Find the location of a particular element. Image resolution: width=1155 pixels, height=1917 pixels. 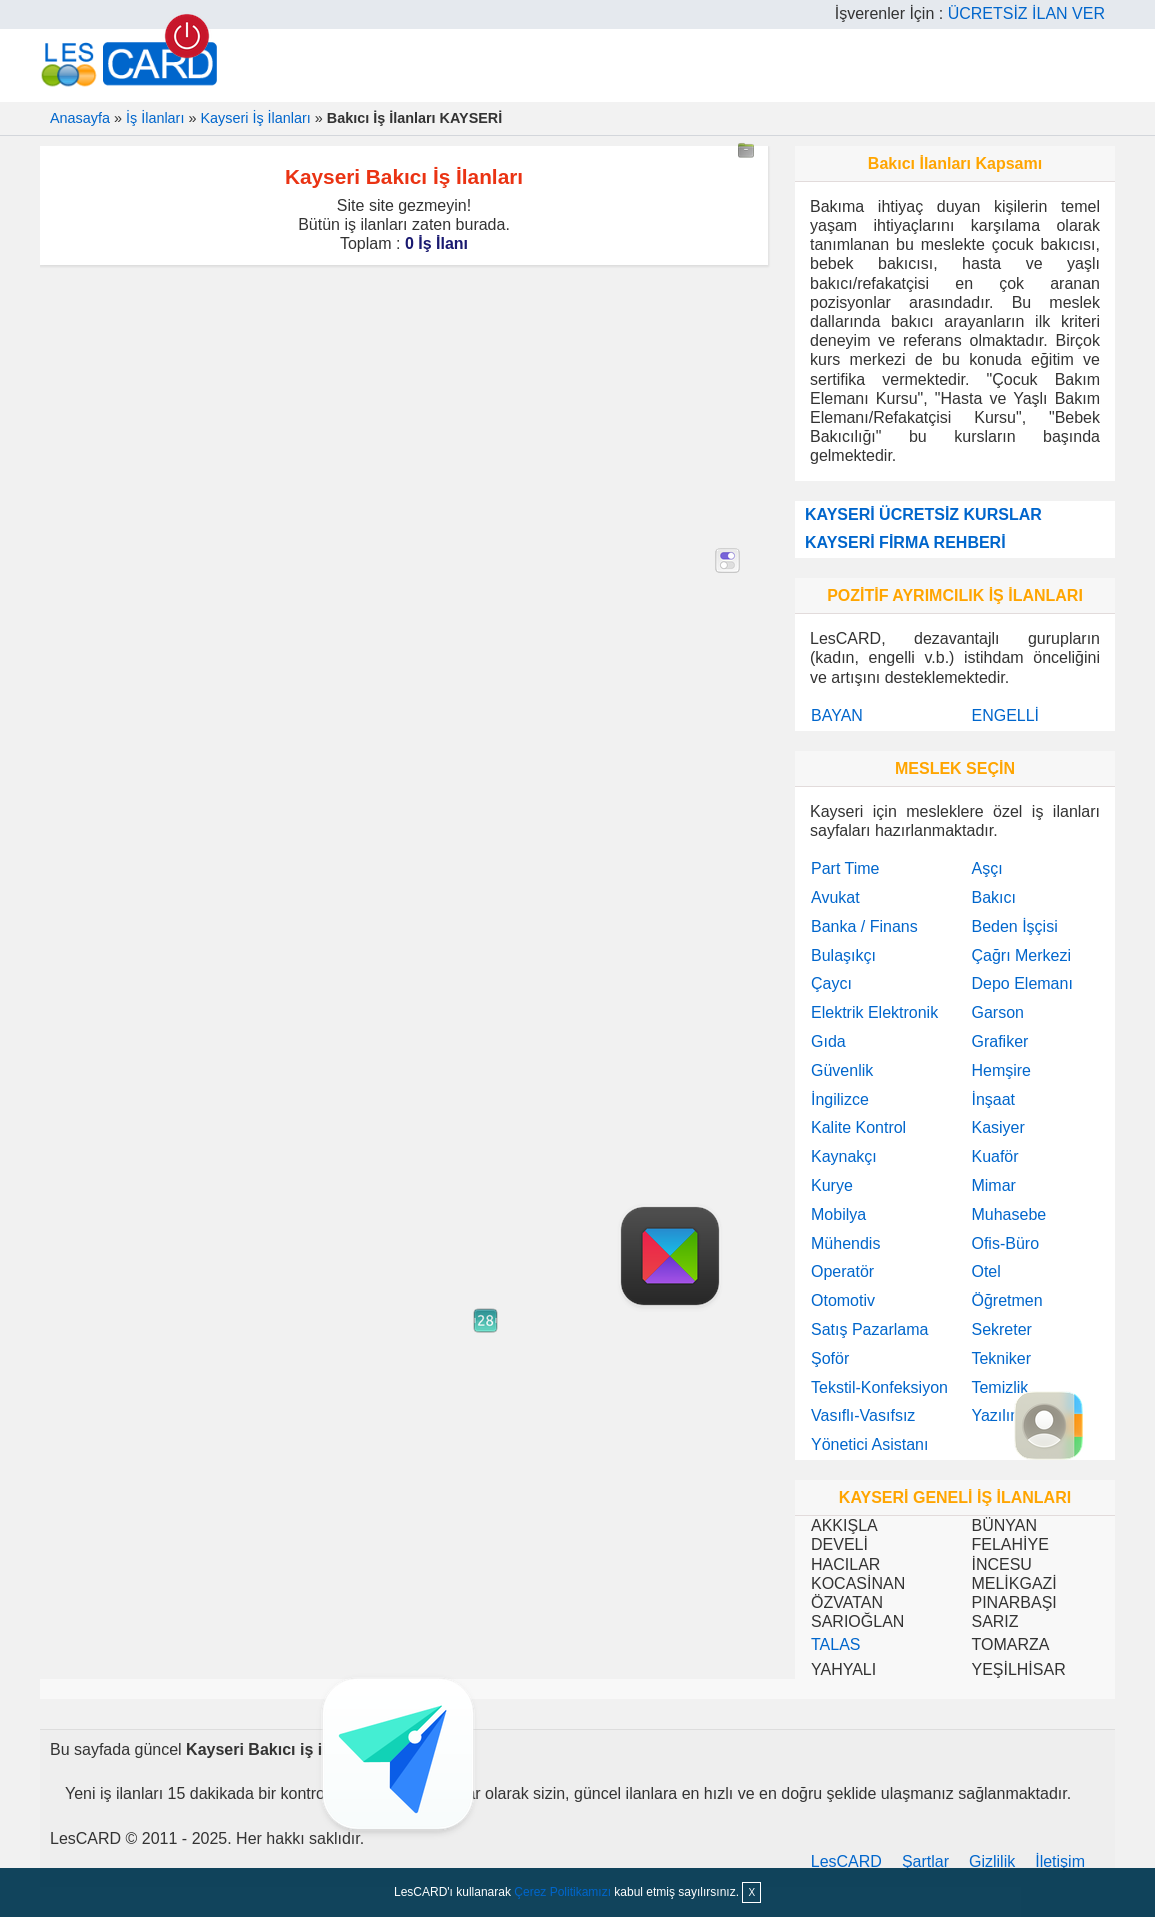

open unity tweak tool settings is located at coordinates (727, 560).